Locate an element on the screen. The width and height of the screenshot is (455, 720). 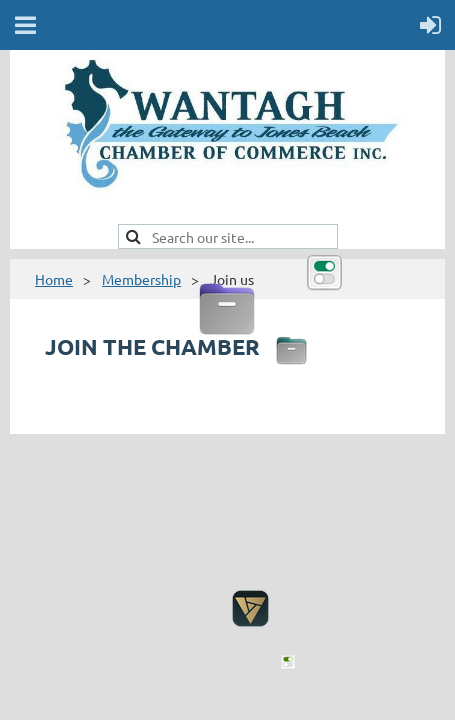
open the file manager application is located at coordinates (291, 350).